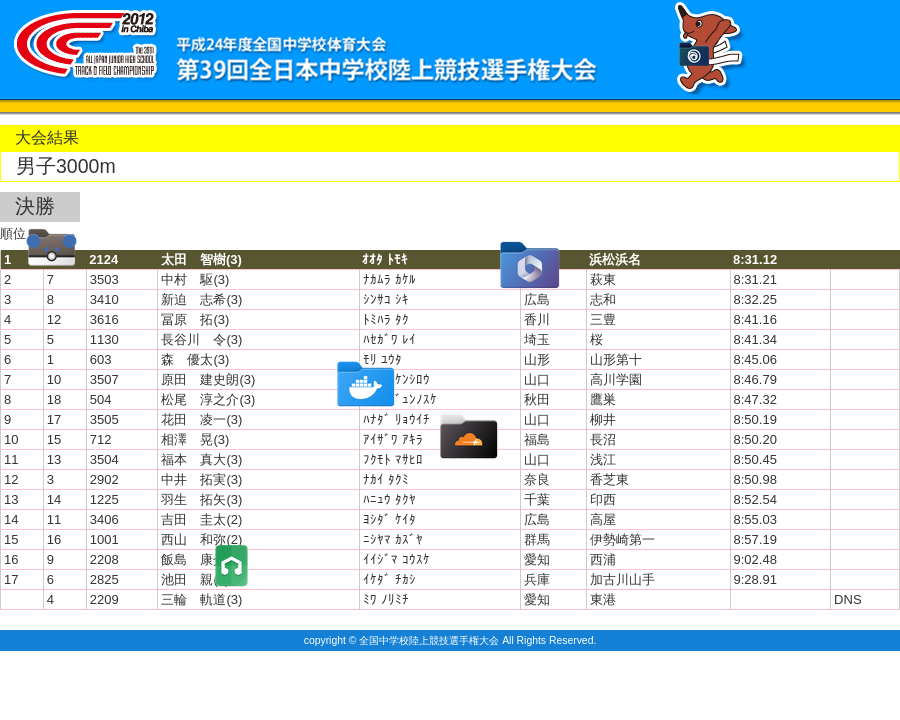 This screenshot has width=900, height=720. Describe the element at coordinates (51, 248) in the screenshot. I see `folder containing pokémon heavy ball assets` at that location.